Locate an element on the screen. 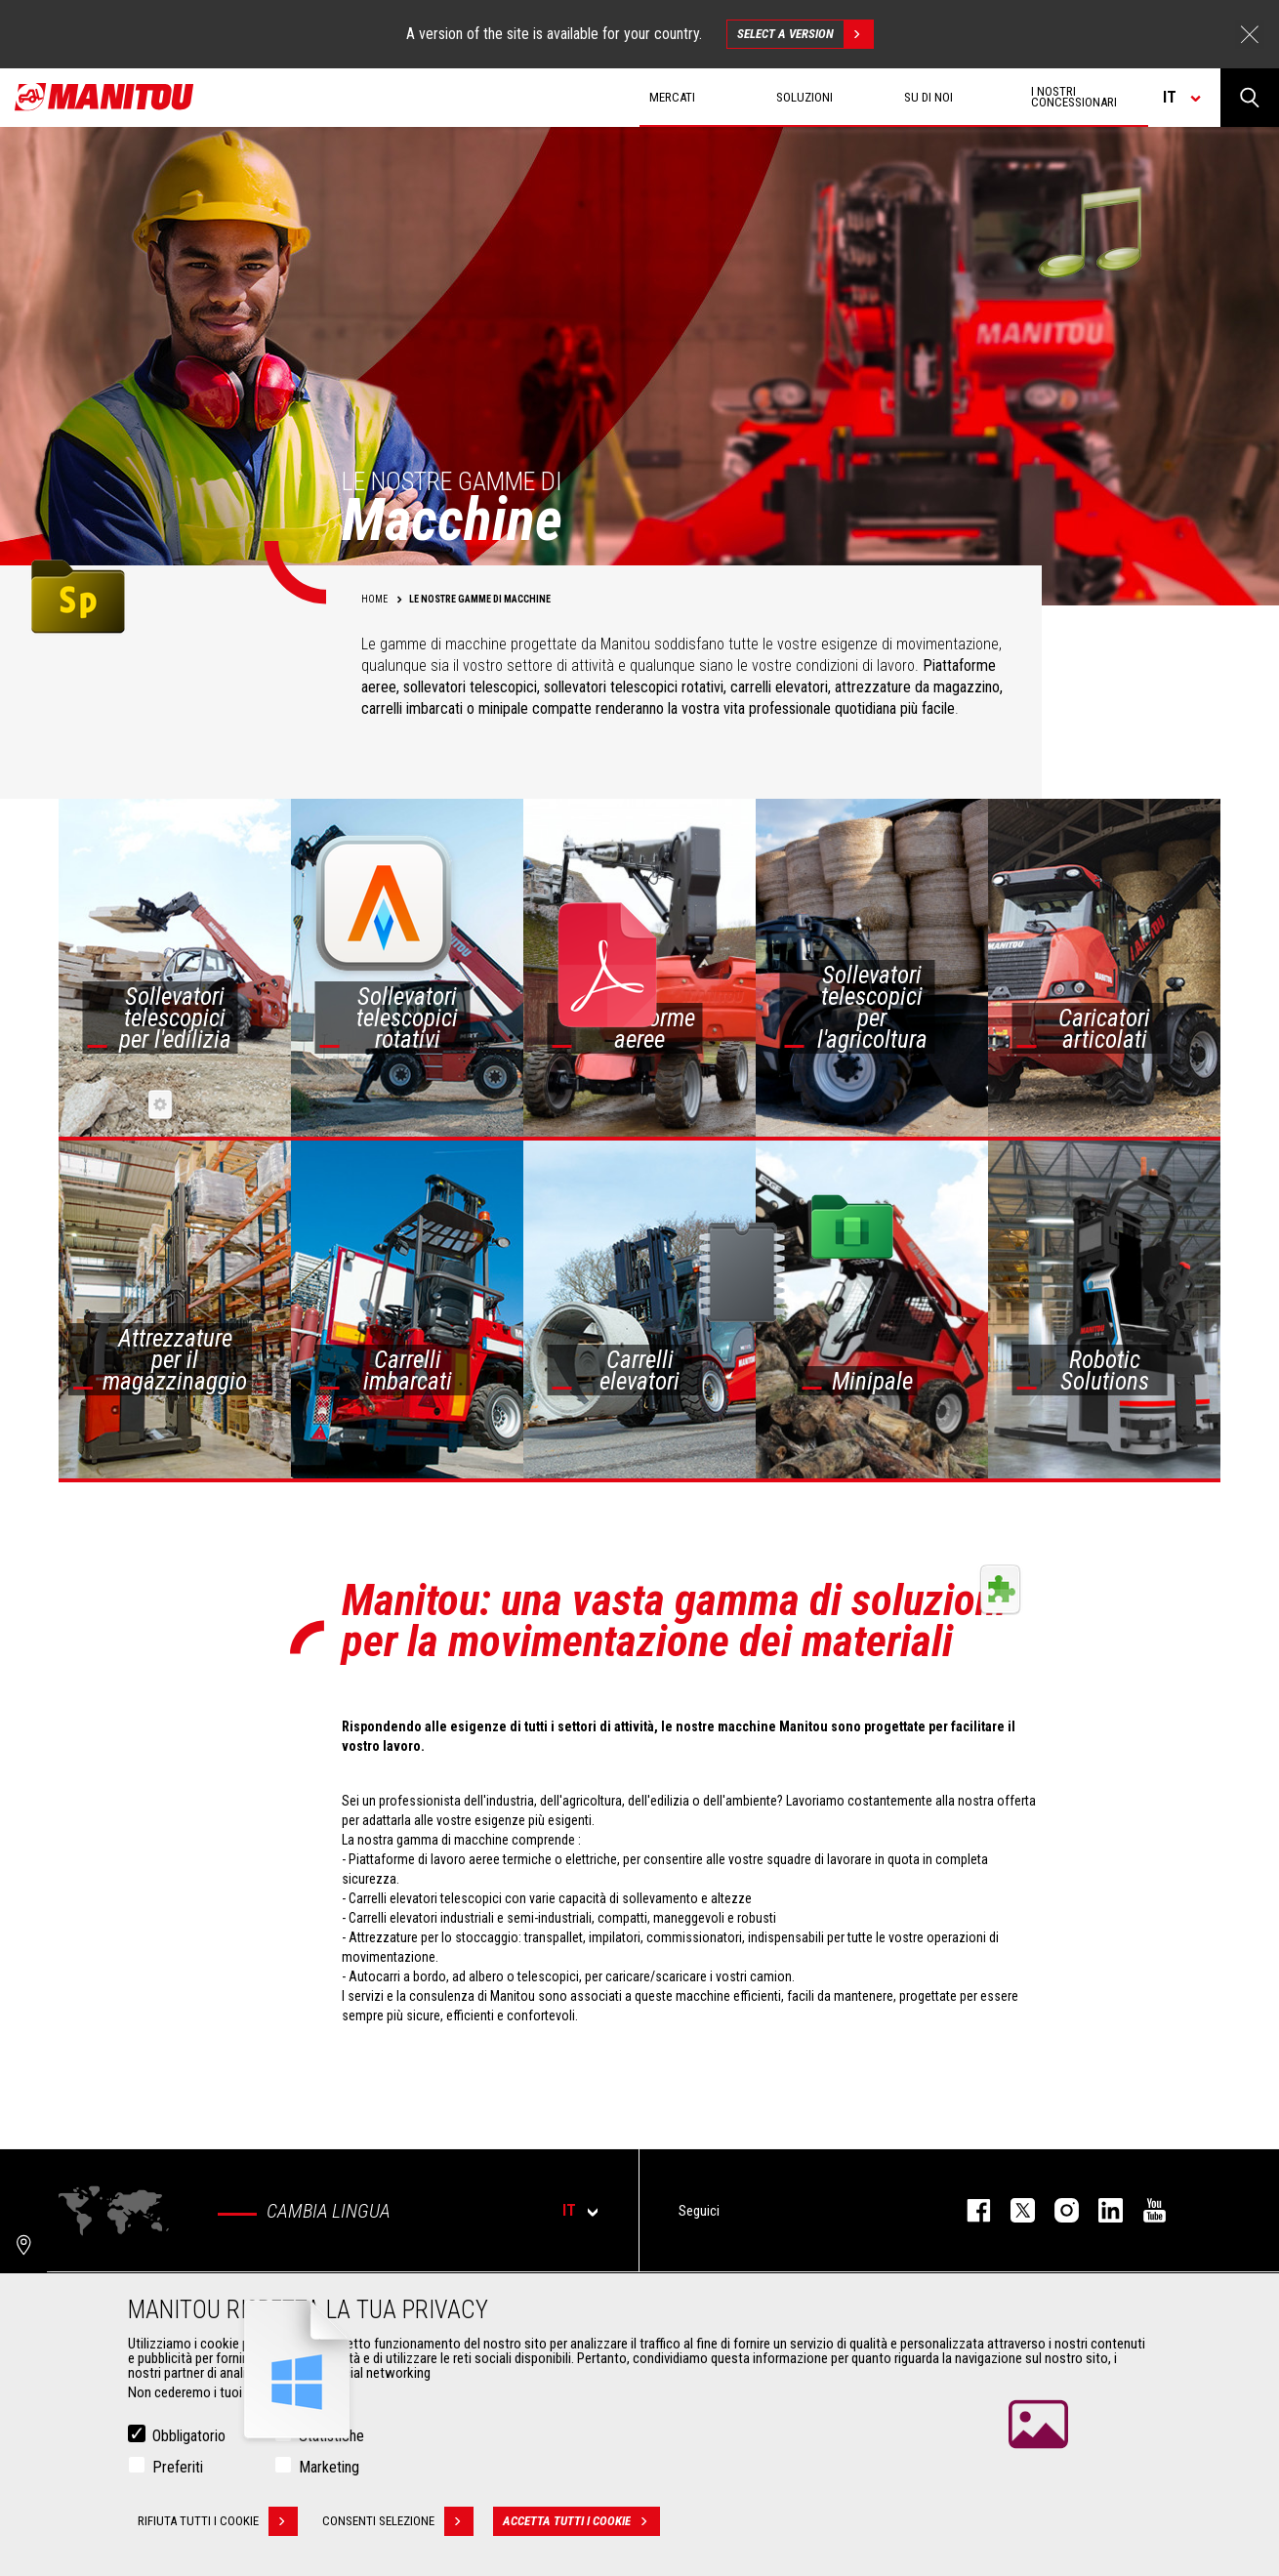 This screenshot has width=1279, height=2576. open alacritty terminal emulator is located at coordinates (384, 903).